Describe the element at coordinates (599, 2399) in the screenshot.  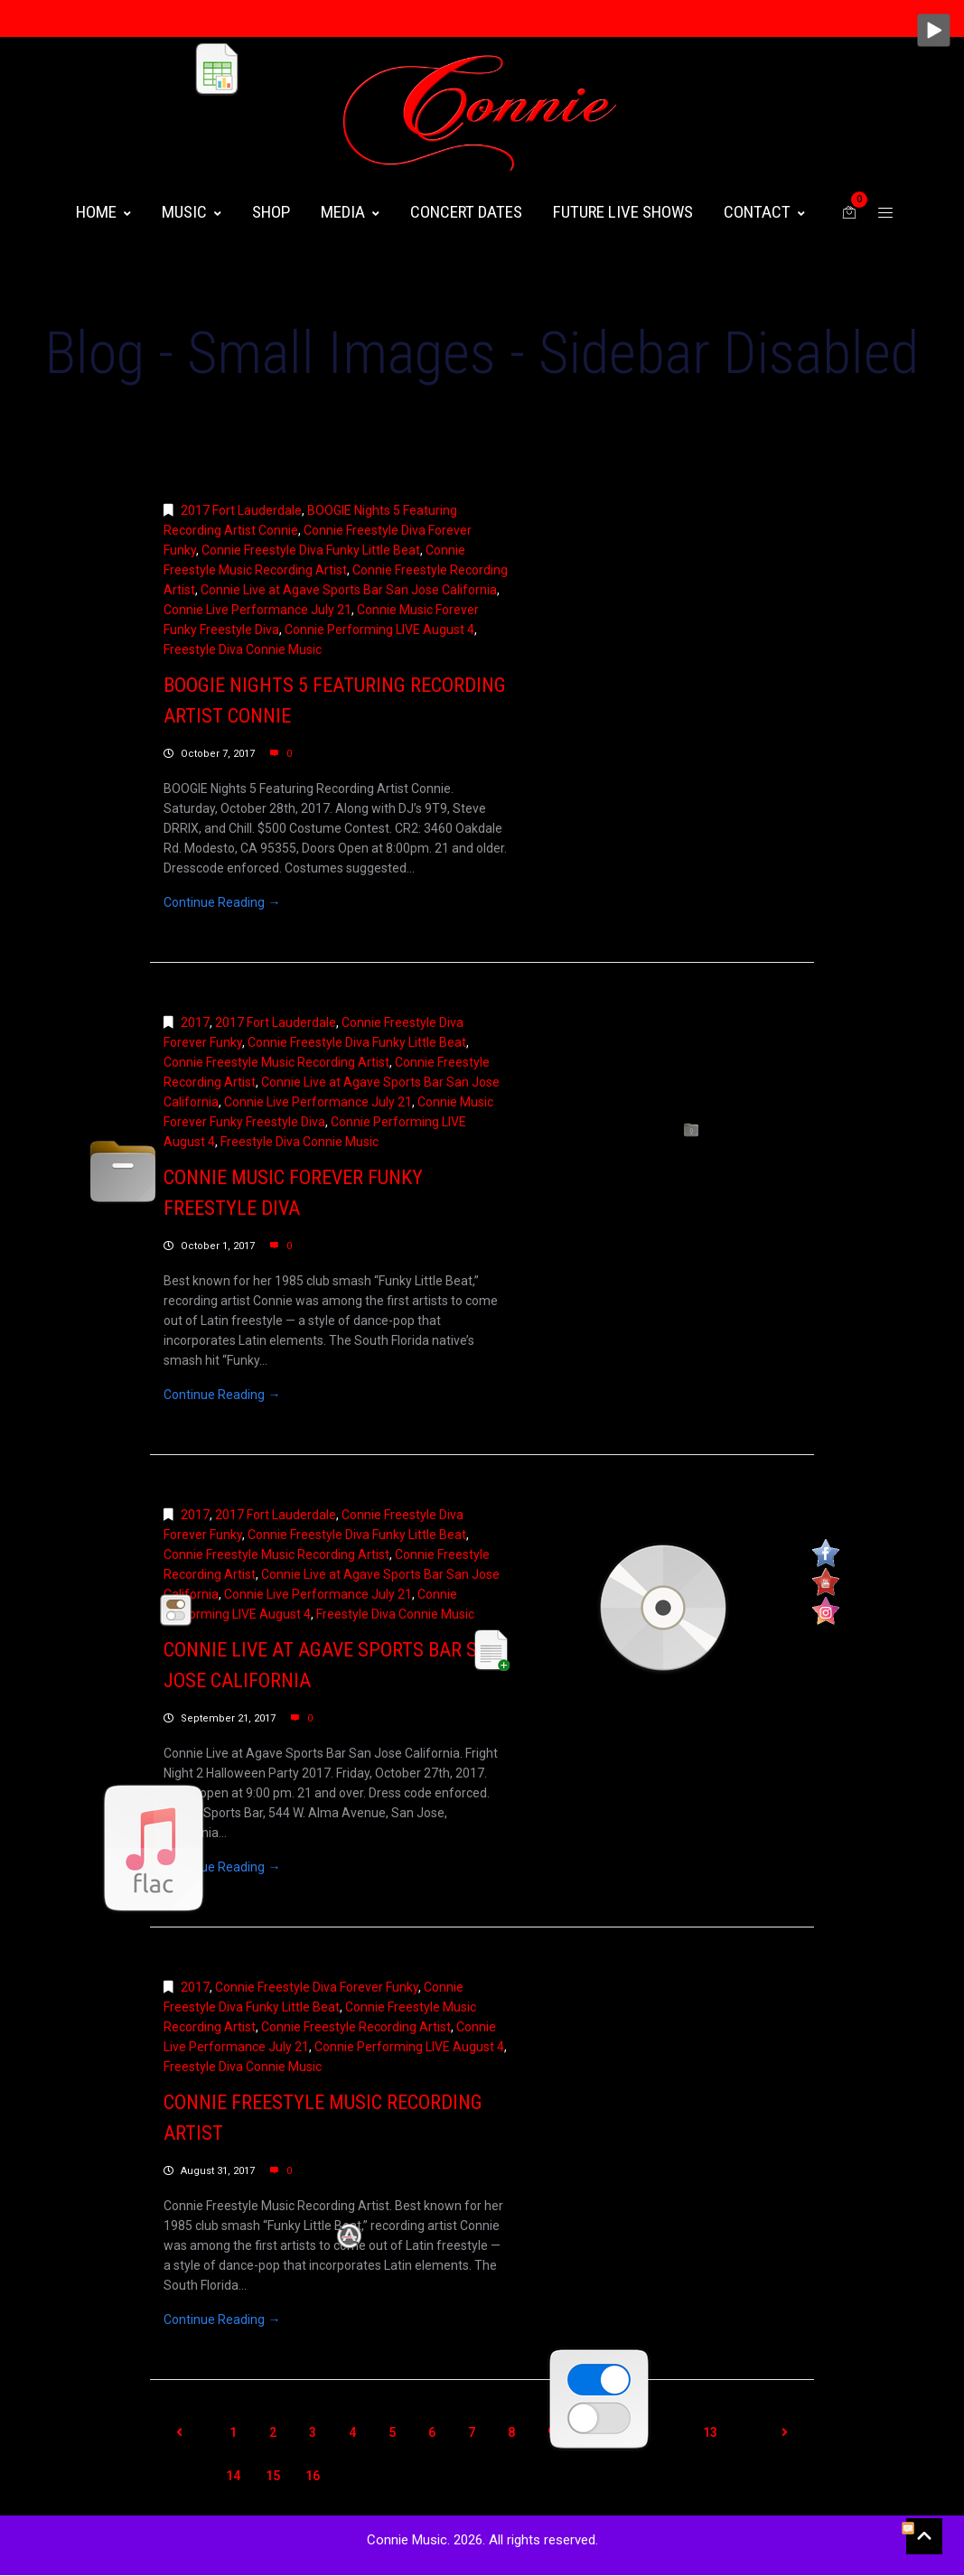
I see `open system preferences or settings` at that location.